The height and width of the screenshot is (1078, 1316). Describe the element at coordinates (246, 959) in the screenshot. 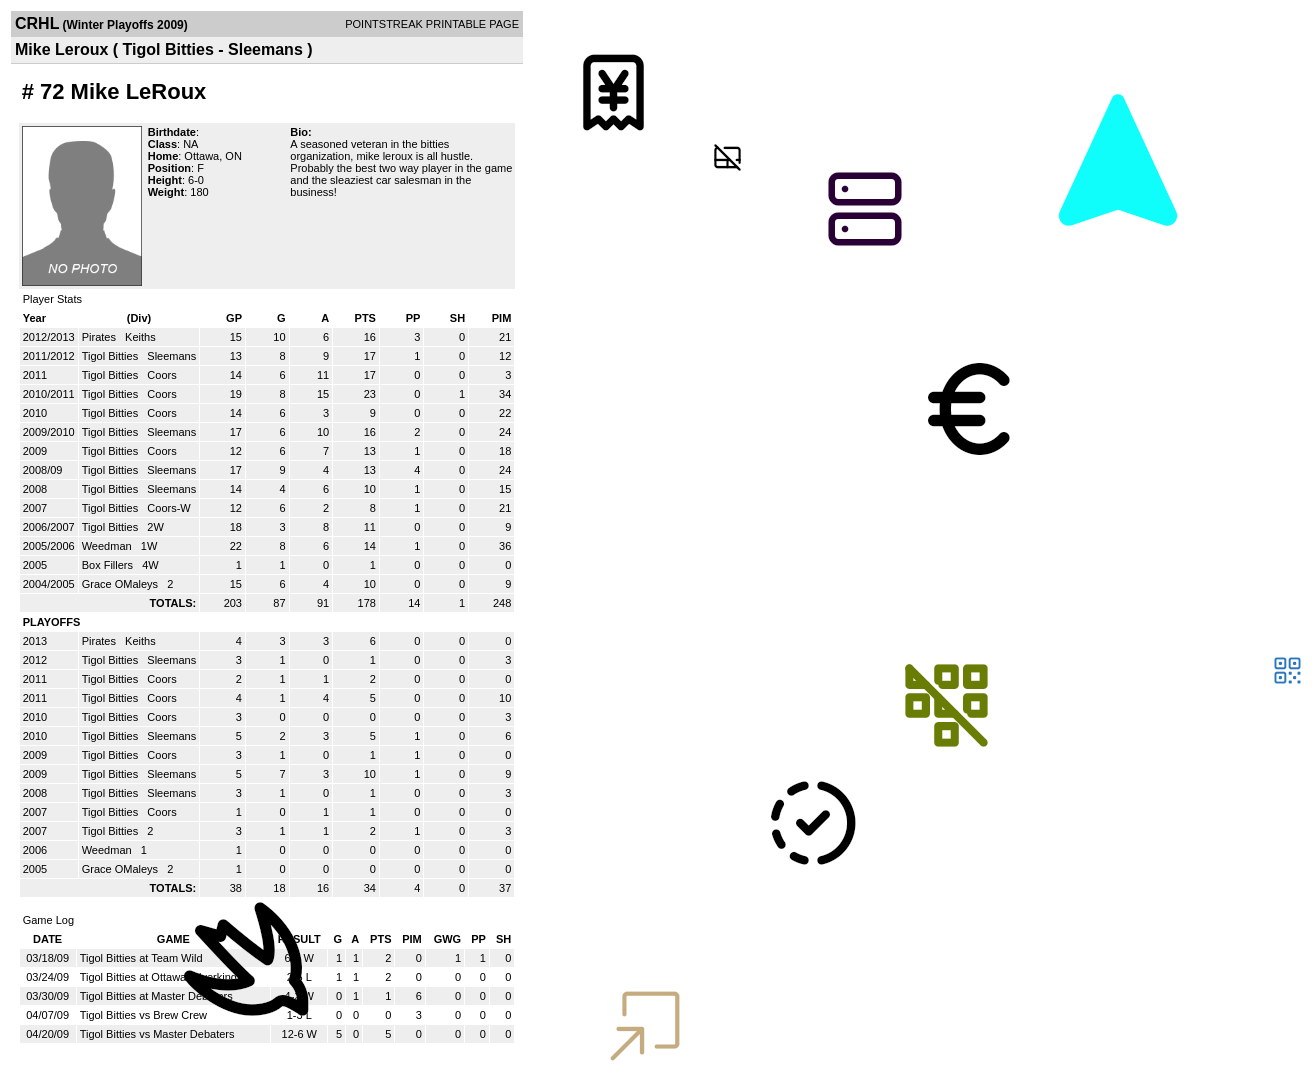

I see `swift programming language logo` at that location.